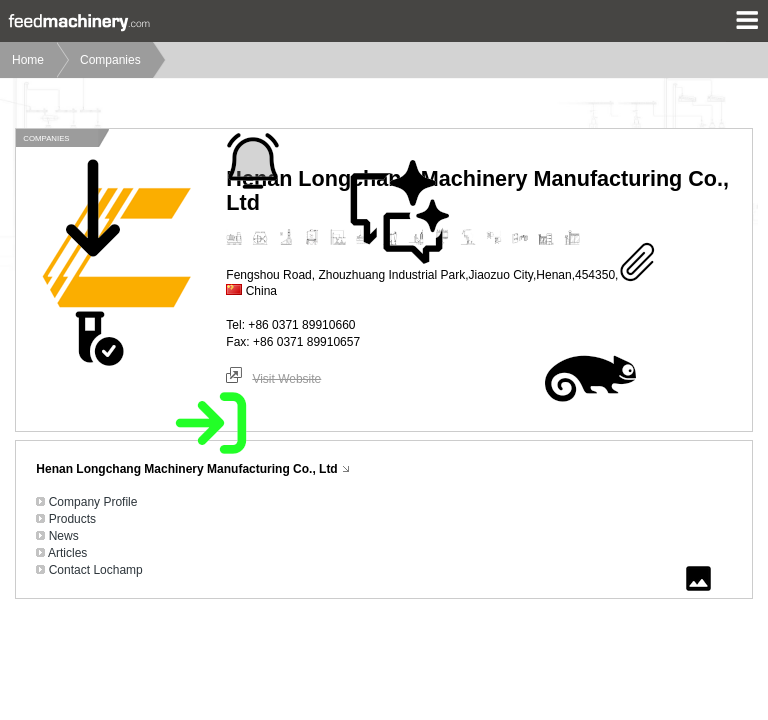  Describe the element at coordinates (98, 337) in the screenshot. I see `test sample verified or approved` at that location.